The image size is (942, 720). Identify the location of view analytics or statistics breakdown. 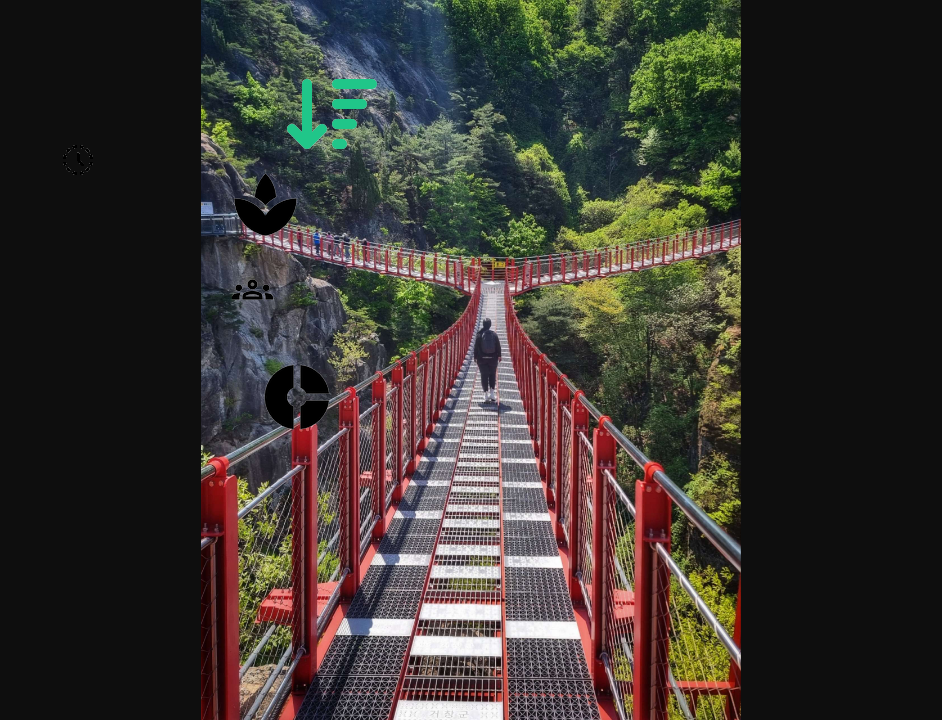
(297, 397).